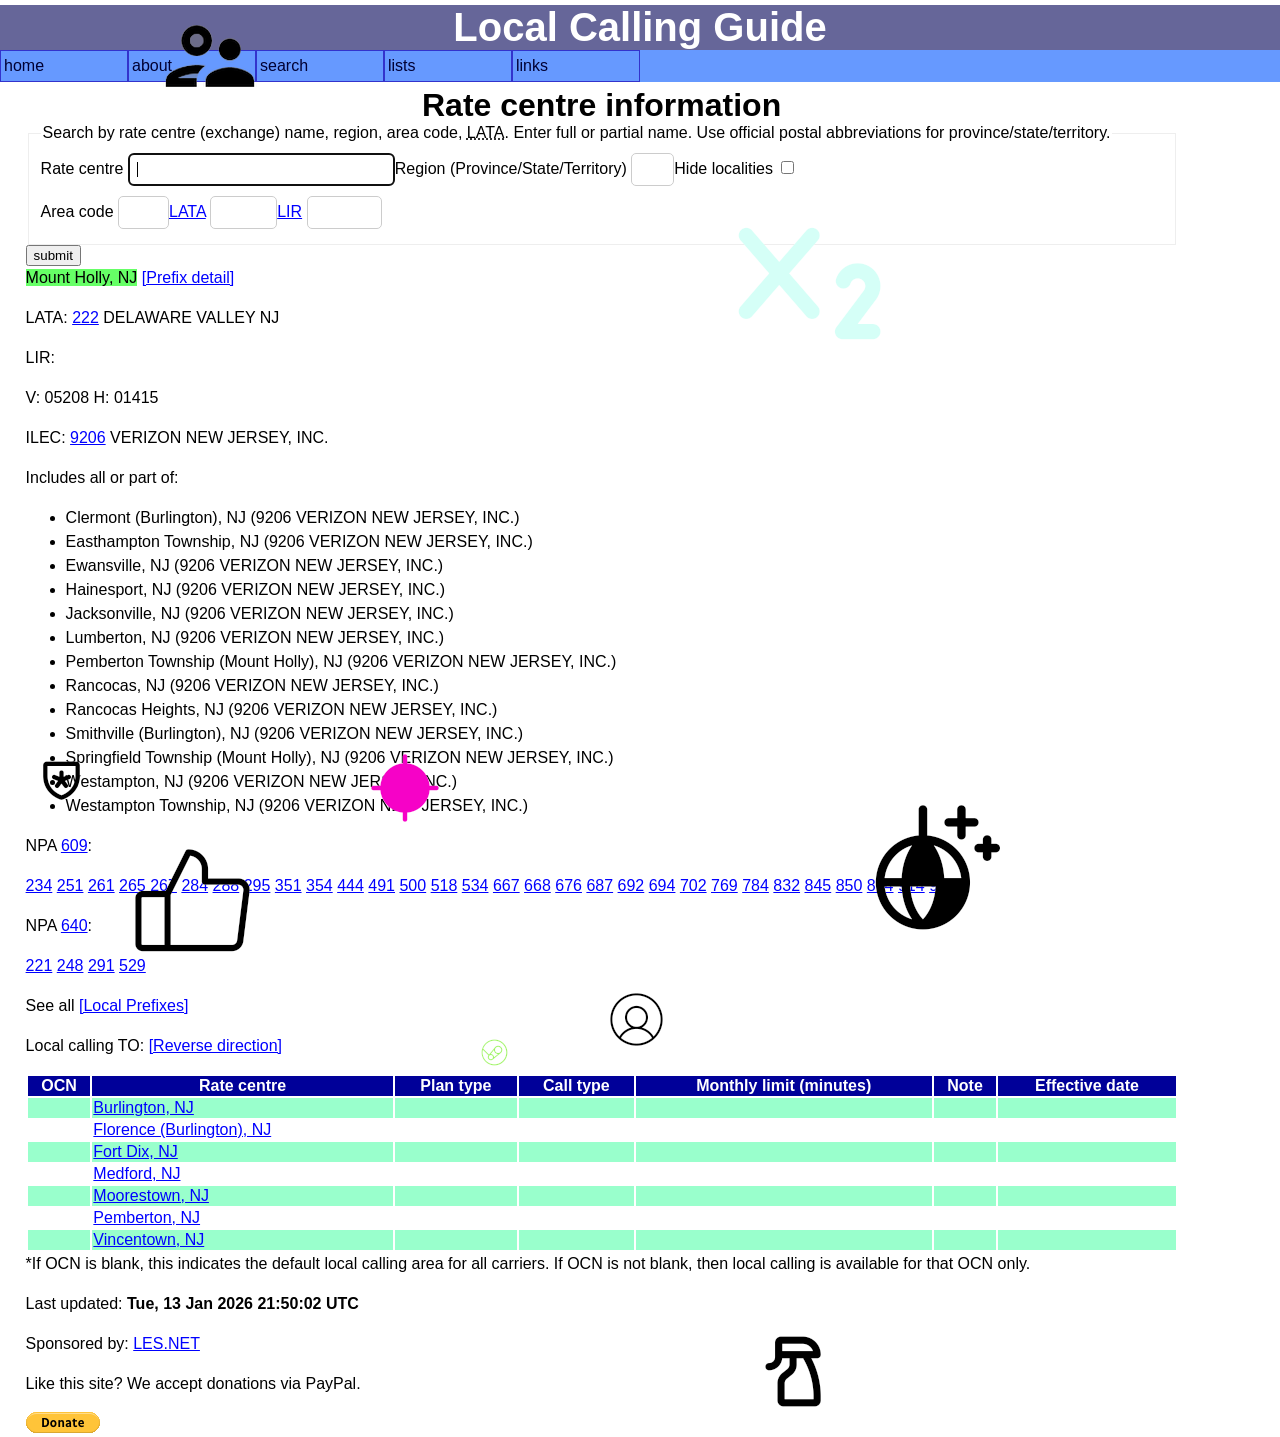 Image resolution: width=1280 pixels, height=1437 pixels. What do you see at coordinates (795, 1371) in the screenshot?
I see `access cleaning or housekeeping tools` at bounding box center [795, 1371].